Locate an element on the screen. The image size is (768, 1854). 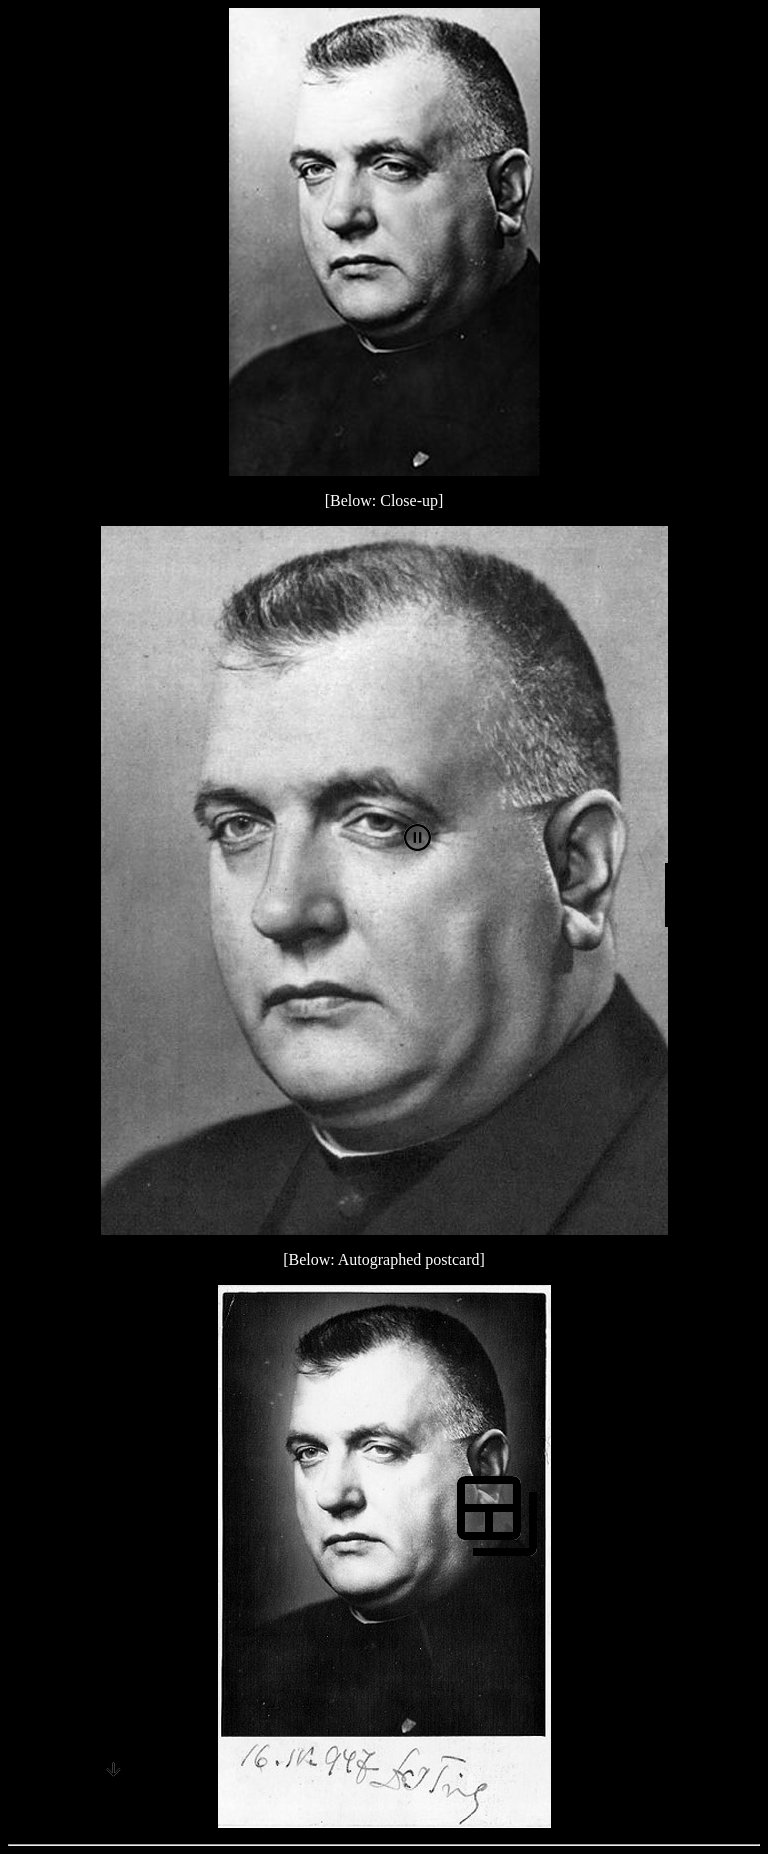
pause media playback is located at coordinates (417, 837).